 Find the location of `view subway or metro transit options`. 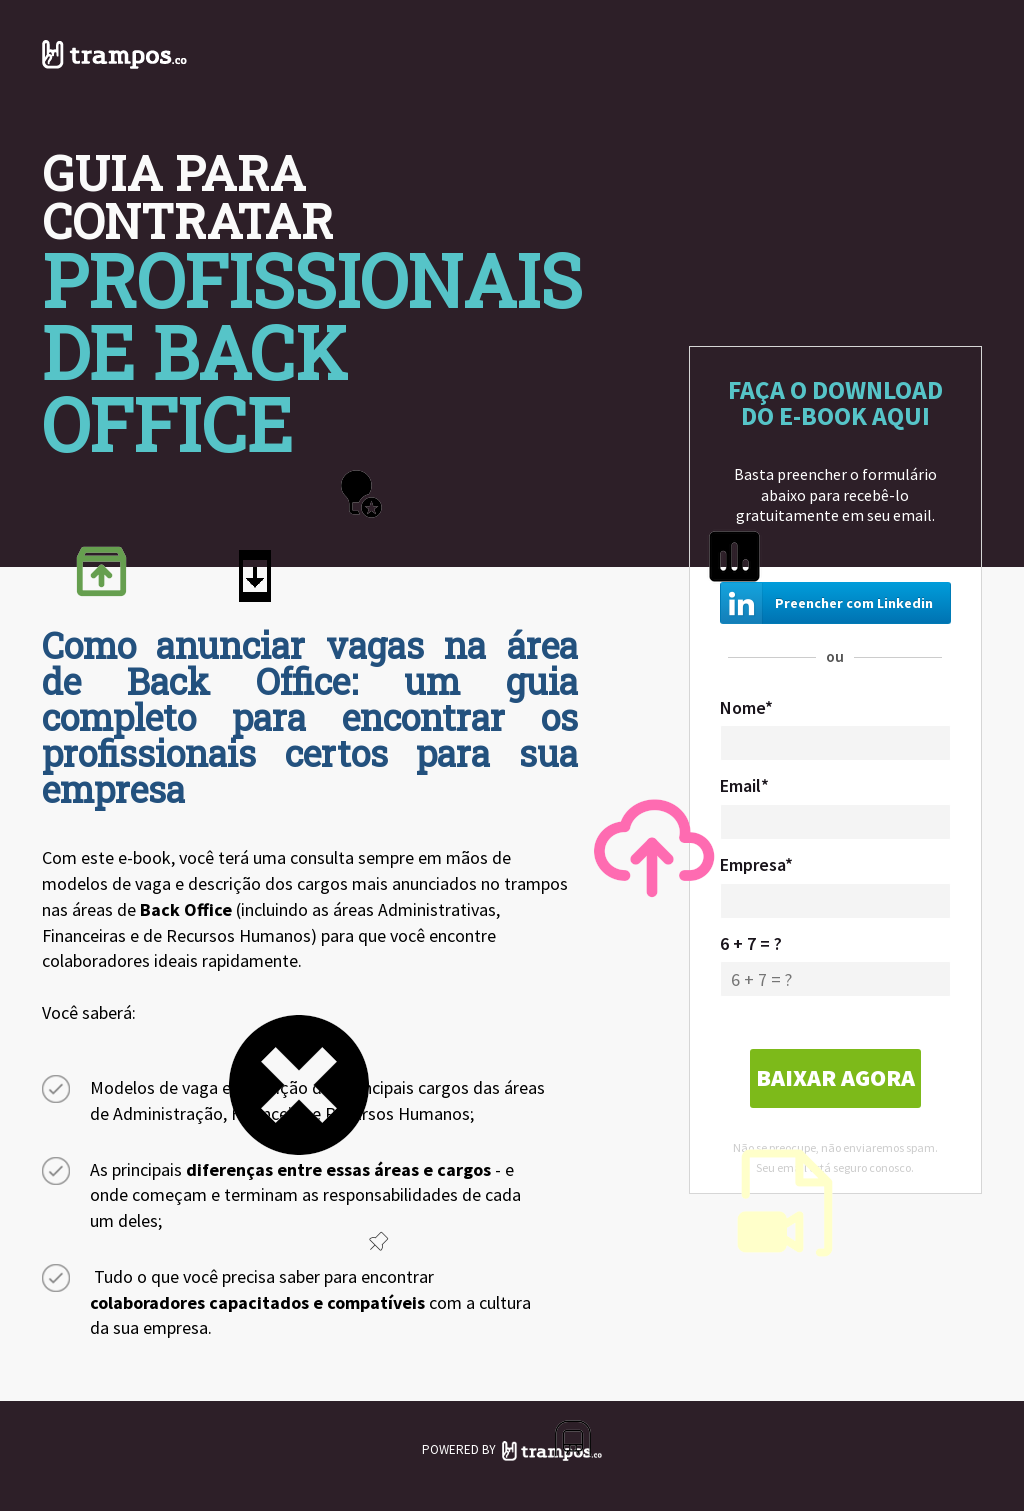

view subway or metro transit options is located at coordinates (573, 1440).